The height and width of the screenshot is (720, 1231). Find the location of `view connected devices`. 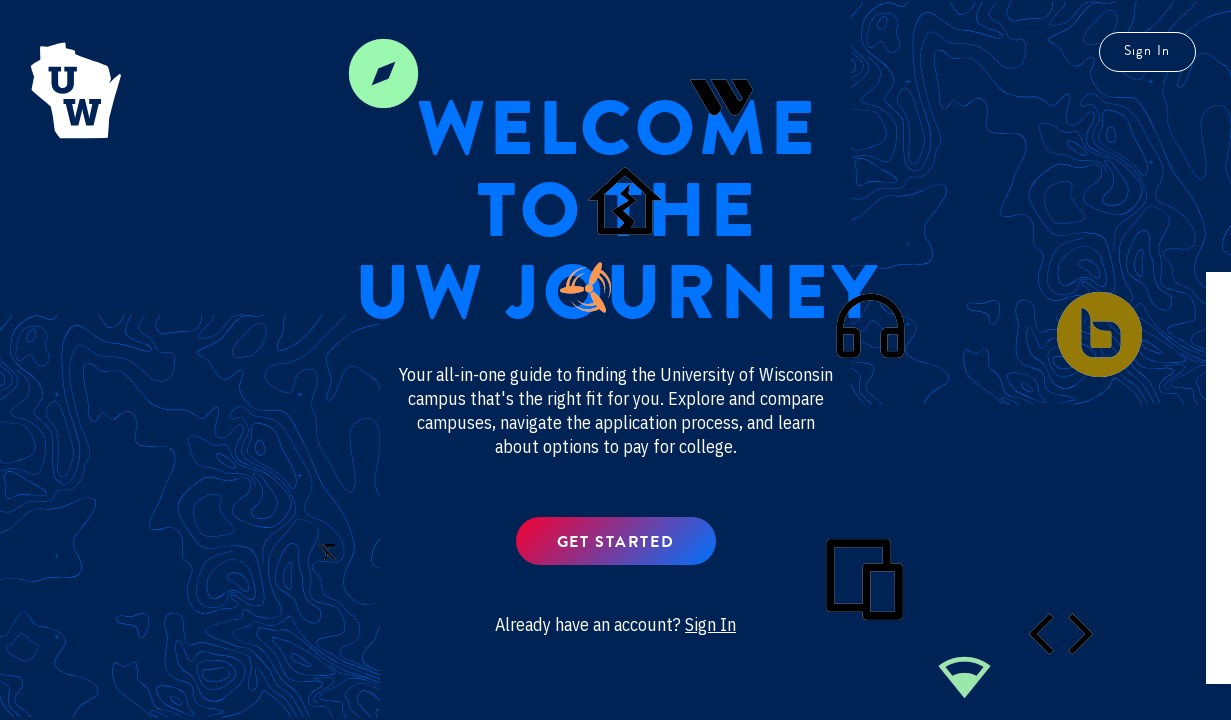

view connected devices is located at coordinates (862, 579).